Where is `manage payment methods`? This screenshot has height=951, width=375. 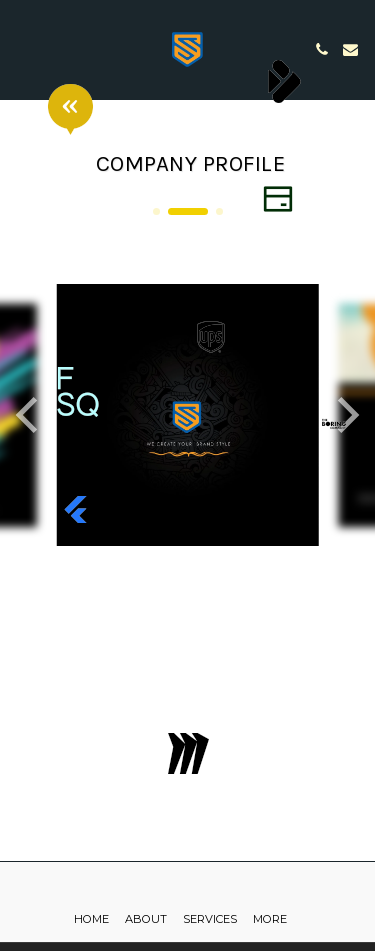 manage payment methods is located at coordinates (278, 199).